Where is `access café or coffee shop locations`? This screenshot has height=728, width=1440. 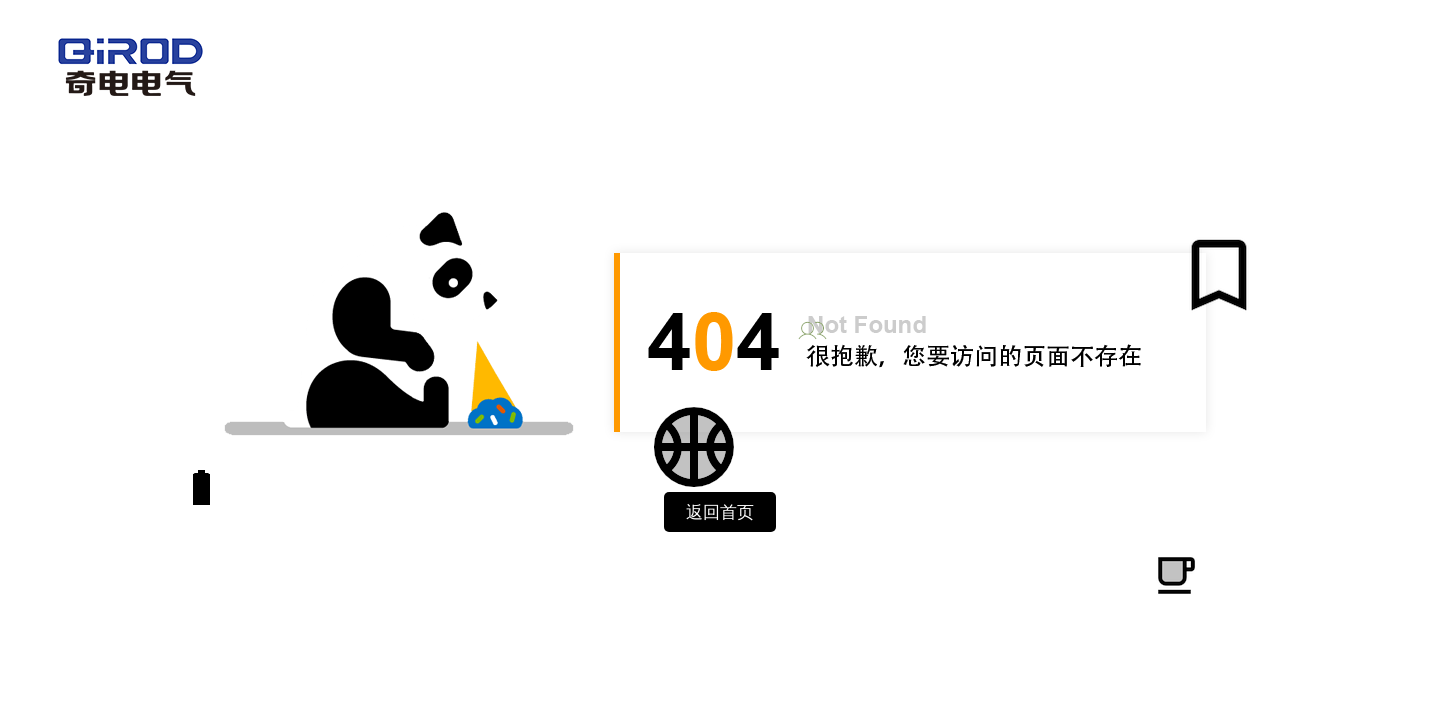 access café or coffee shop locations is located at coordinates (1174, 575).